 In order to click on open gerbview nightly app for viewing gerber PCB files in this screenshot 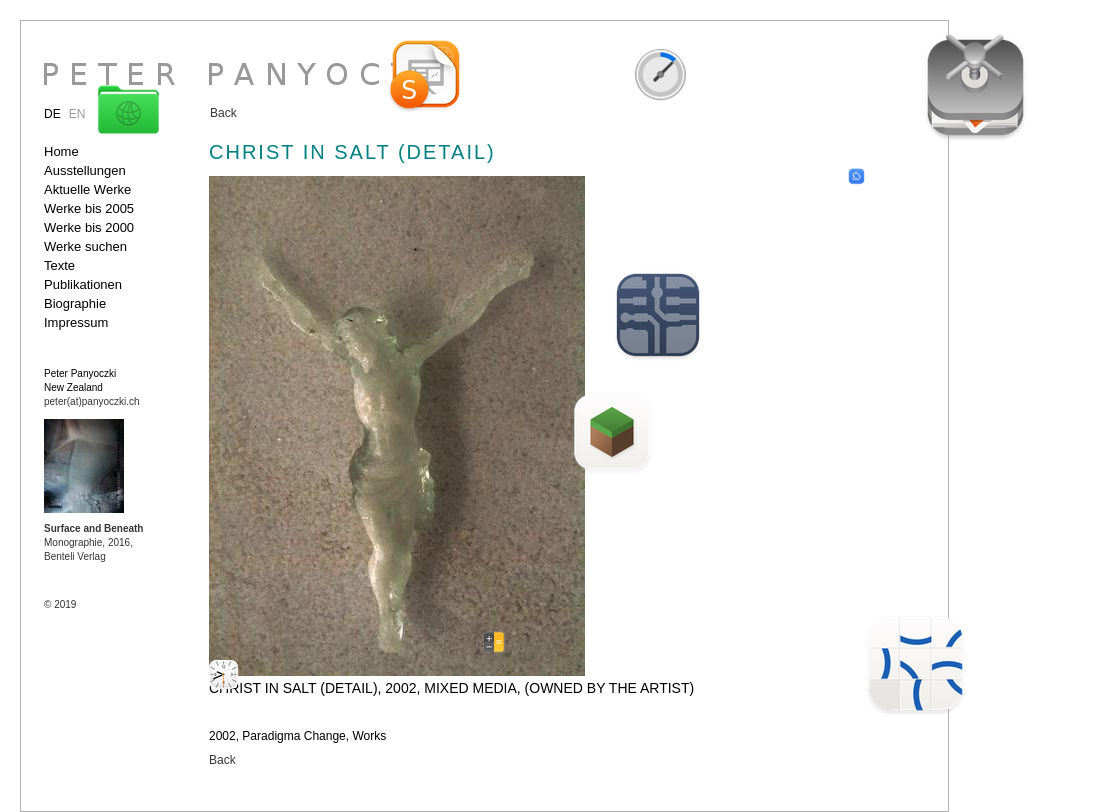, I will do `click(658, 315)`.